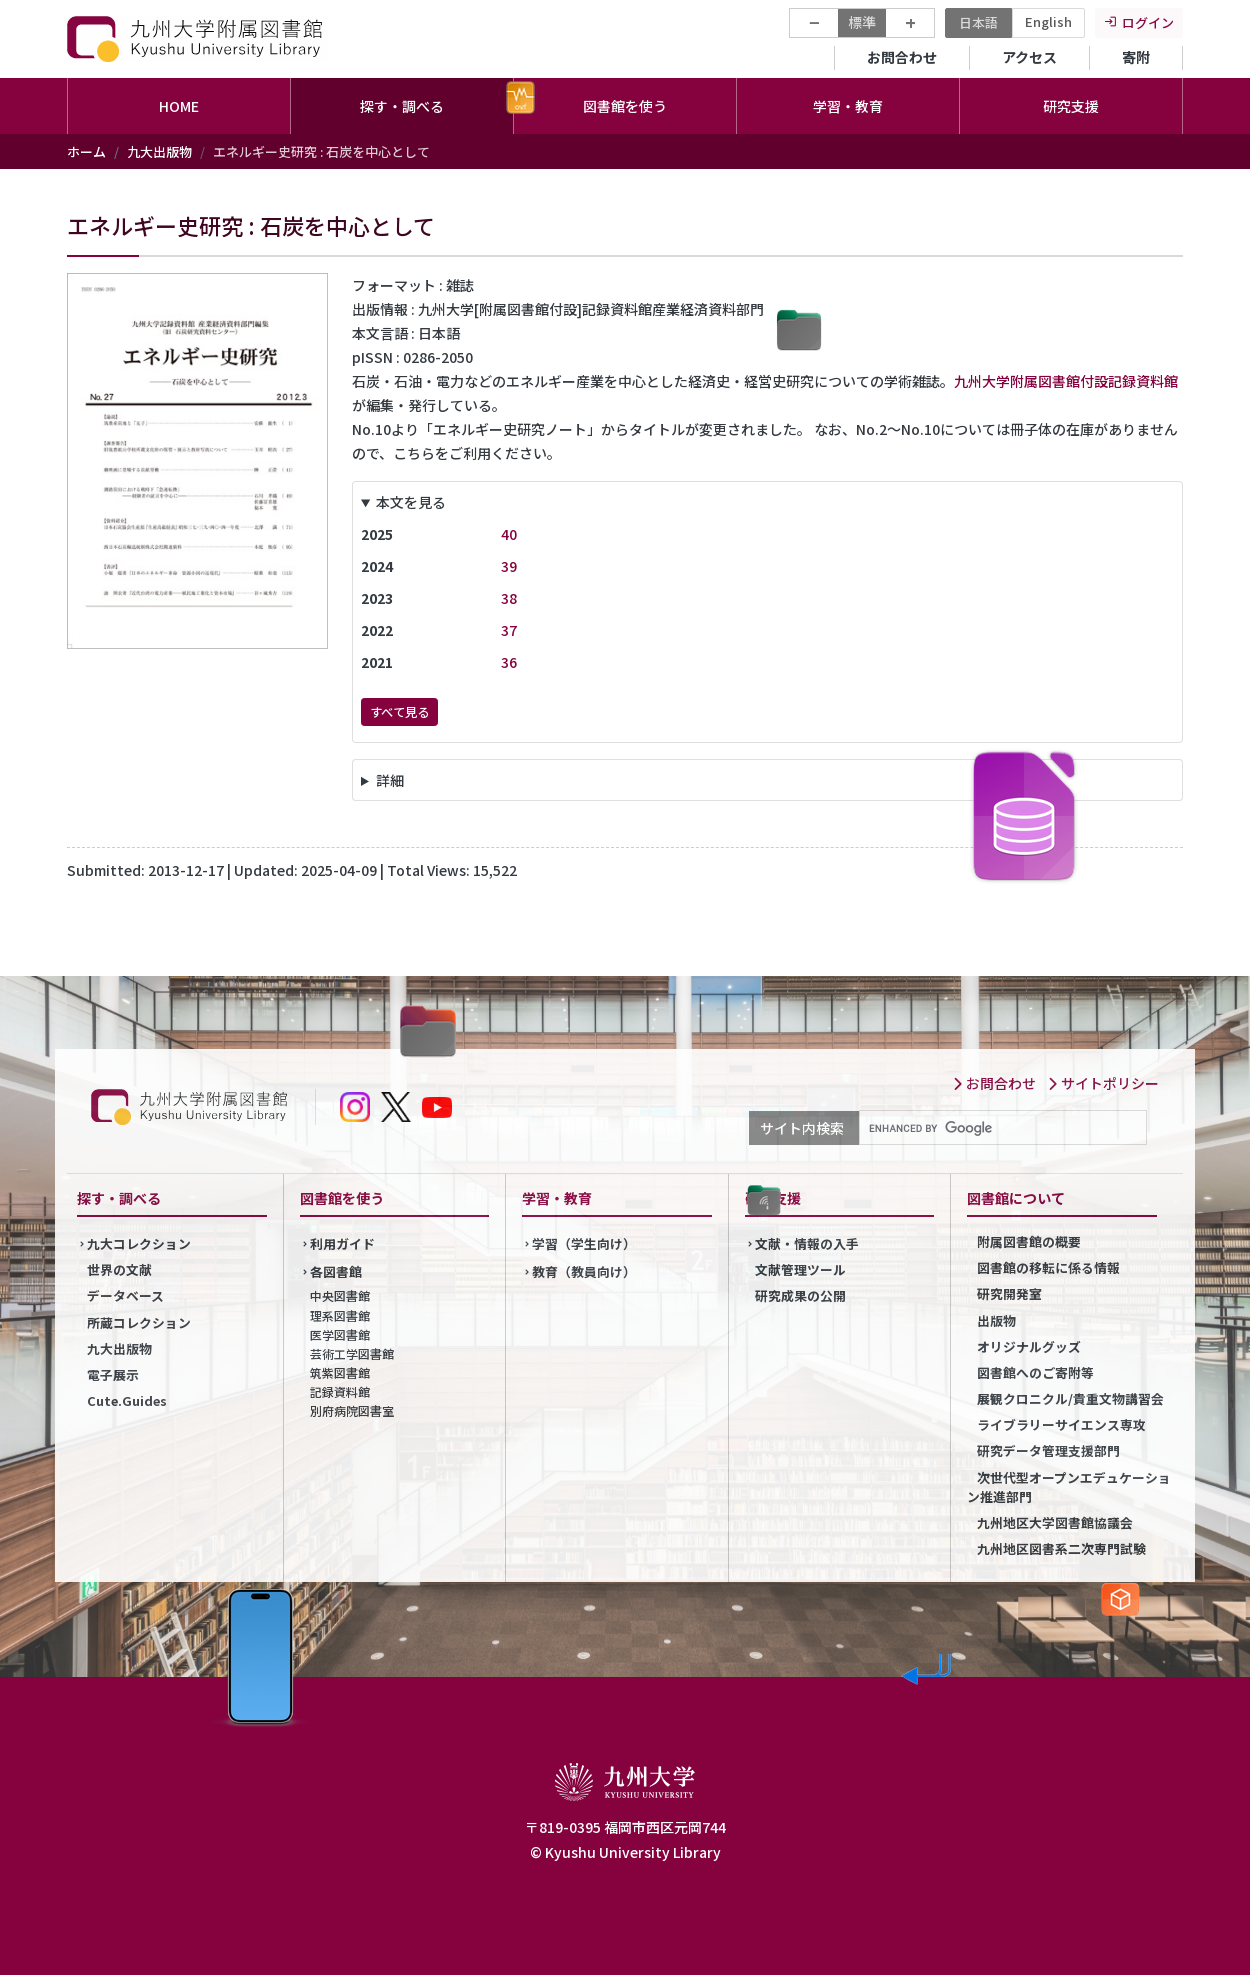 This screenshot has width=1250, height=1975. What do you see at coordinates (260, 1658) in the screenshot?
I see `indicates a connected iPhone 14 Pro device` at bounding box center [260, 1658].